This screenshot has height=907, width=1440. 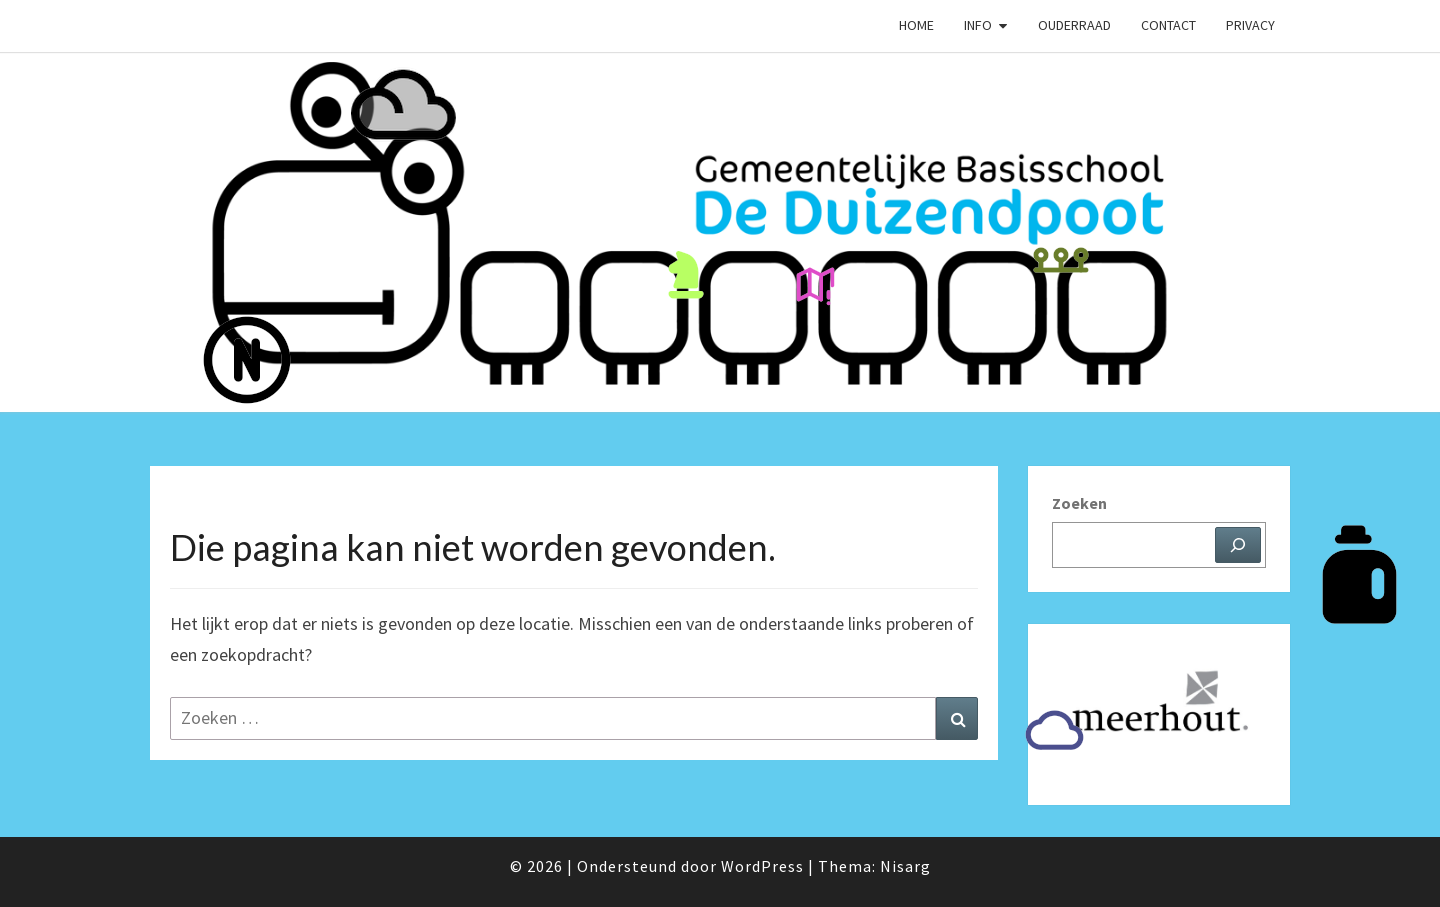 What do you see at coordinates (247, 360) in the screenshot?
I see `indicates a north direction marker on a map or compass` at bounding box center [247, 360].